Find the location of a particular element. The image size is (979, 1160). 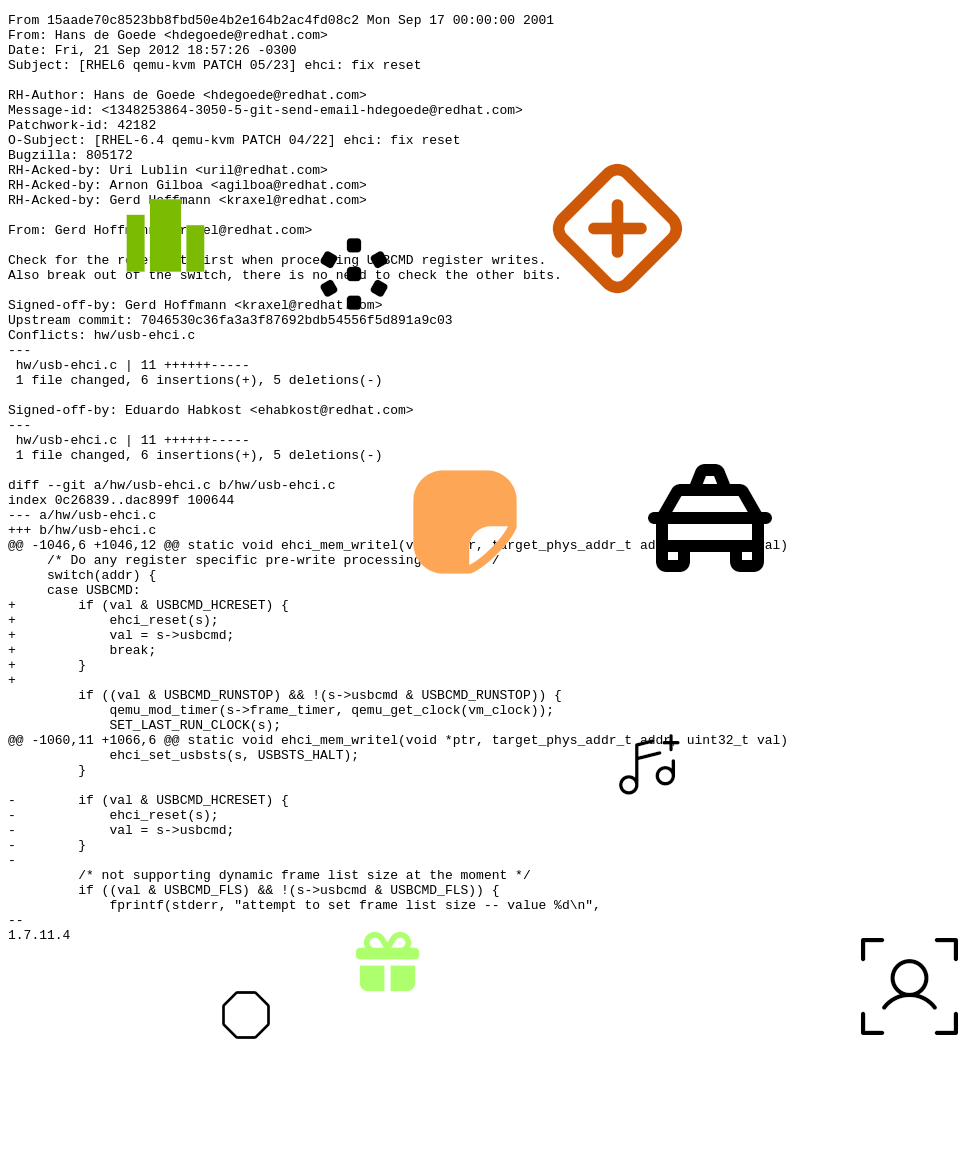

focus on or locate a specific user is located at coordinates (909, 986).